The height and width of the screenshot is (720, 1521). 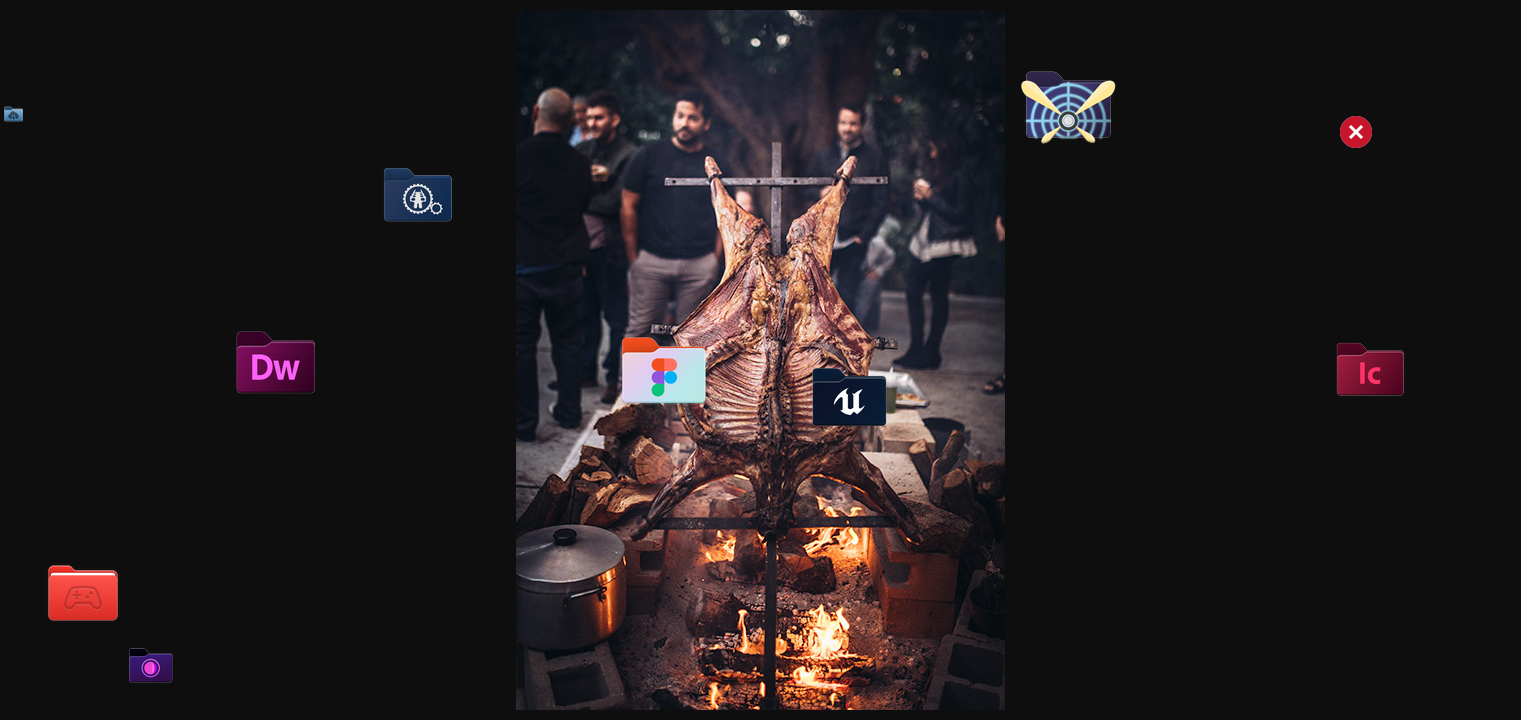 What do you see at coordinates (1356, 132) in the screenshot?
I see `dismiss or cancel a dialog` at bounding box center [1356, 132].